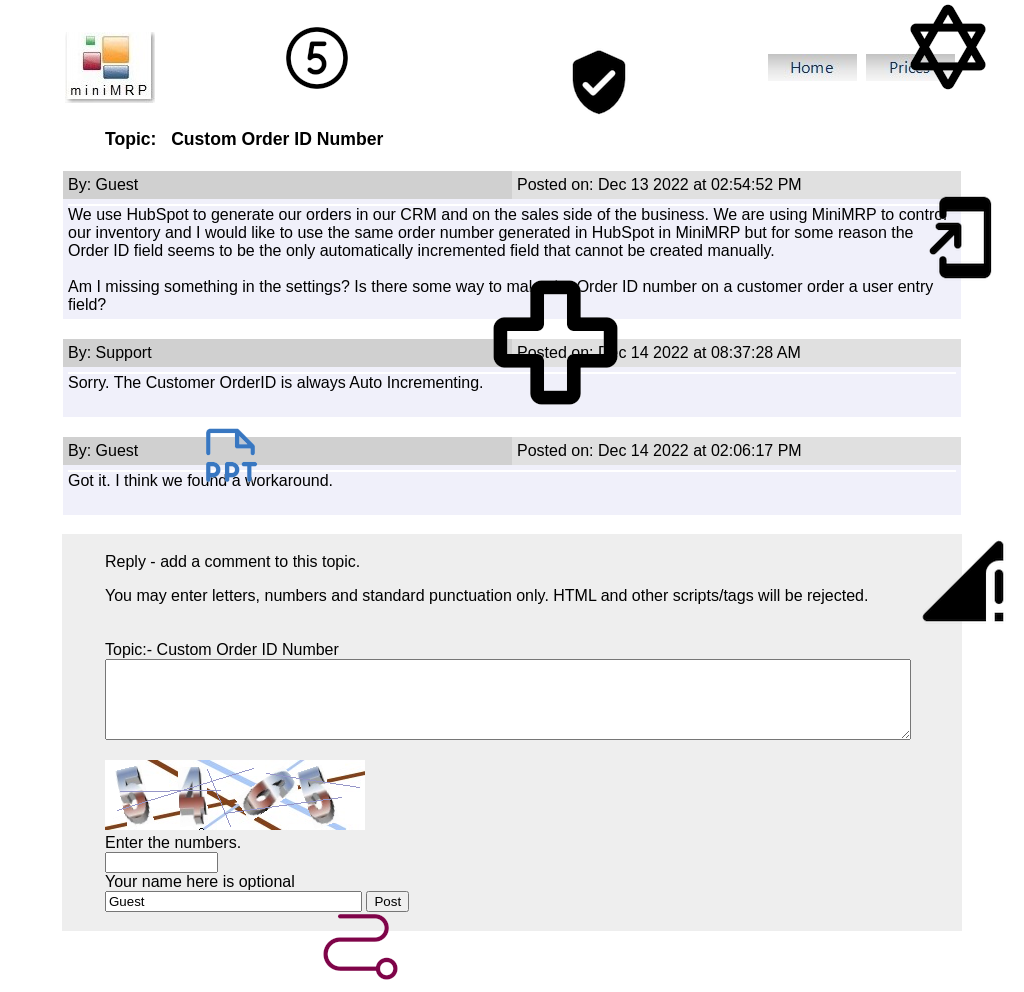 This screenshot has width=1024, height=992. I want to click on add this page to home screen, so click(961, 237).